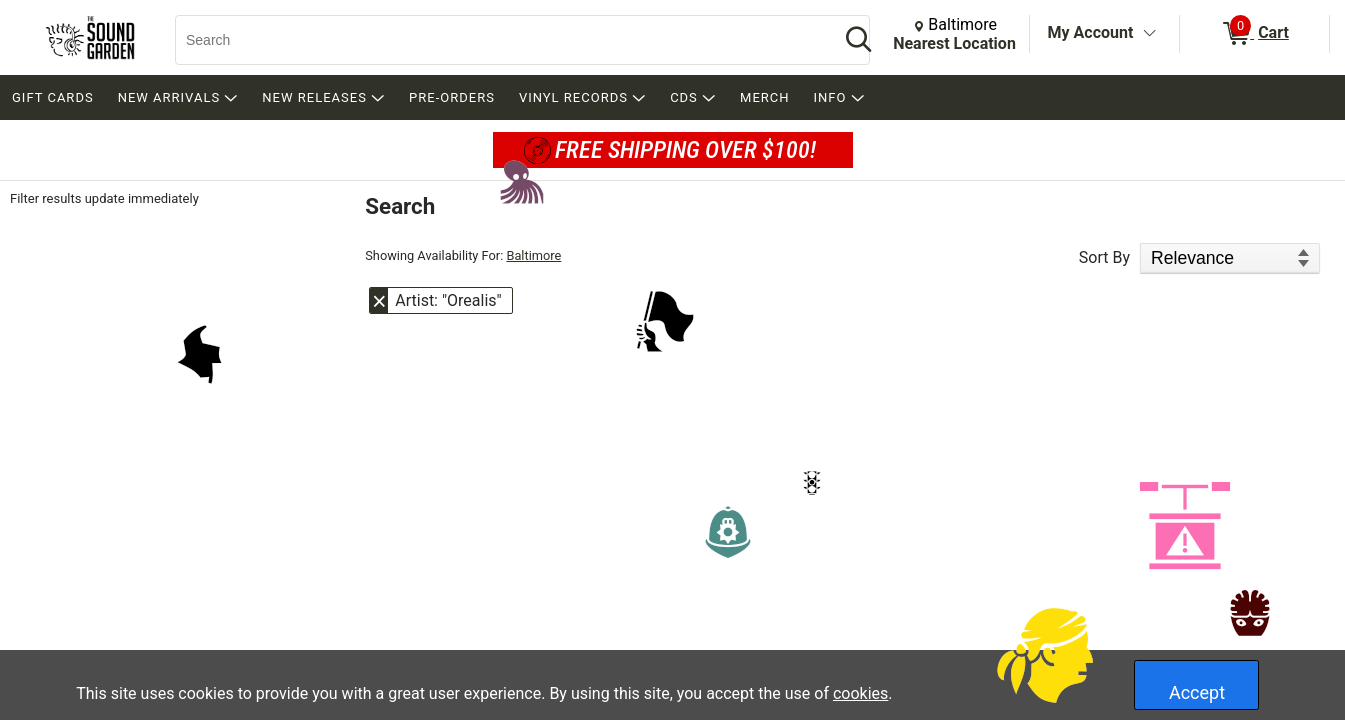 The image size is (1345, 720). I want to click on indicates caution or pending status, so click(812, 483).